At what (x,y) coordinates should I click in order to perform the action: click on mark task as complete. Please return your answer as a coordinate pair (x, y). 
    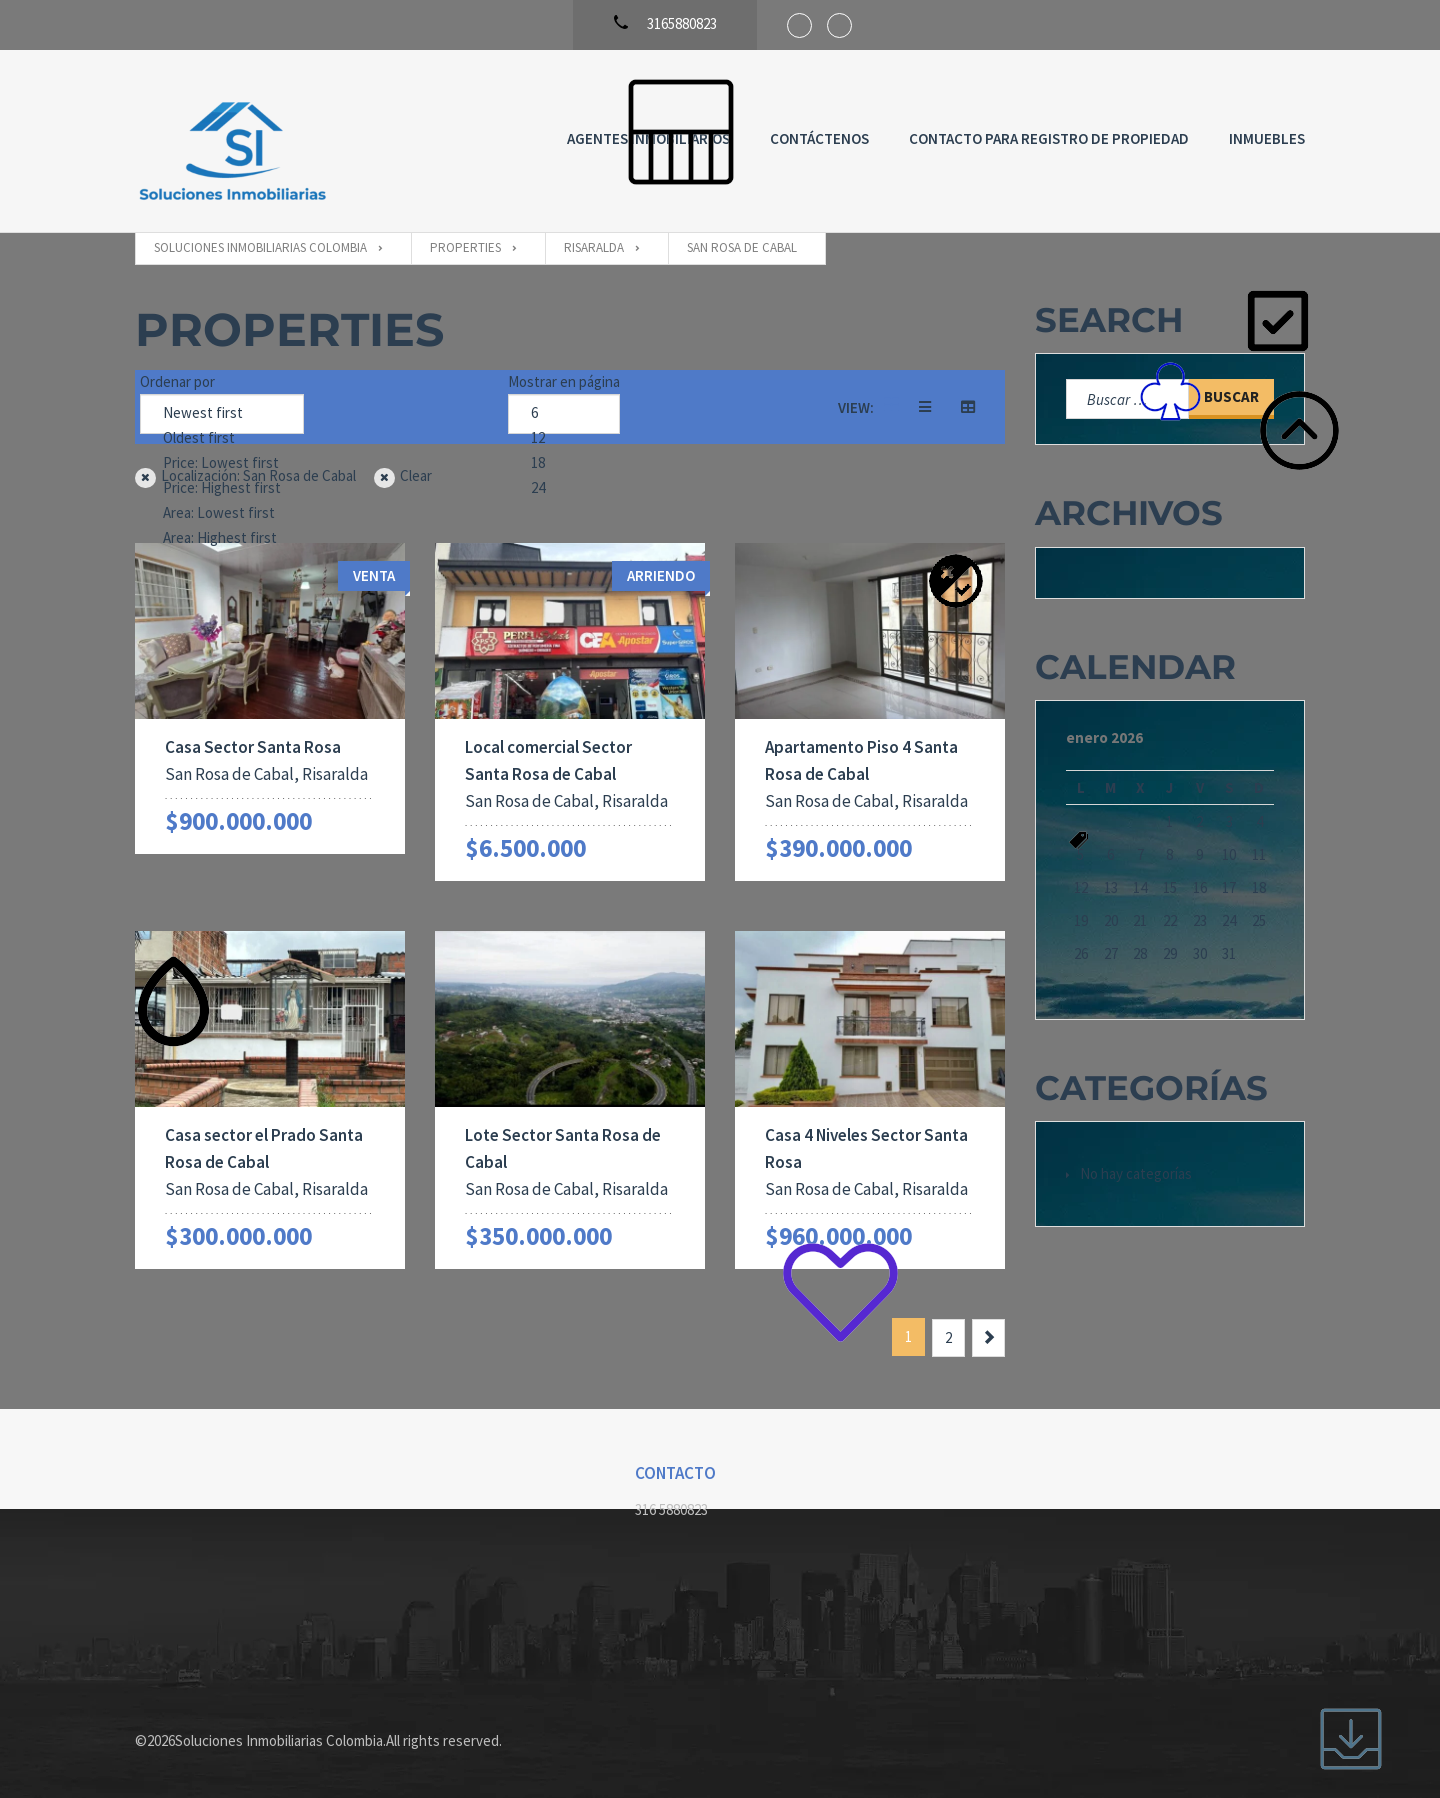
    Looking at the image, I should click on (1278, 321).